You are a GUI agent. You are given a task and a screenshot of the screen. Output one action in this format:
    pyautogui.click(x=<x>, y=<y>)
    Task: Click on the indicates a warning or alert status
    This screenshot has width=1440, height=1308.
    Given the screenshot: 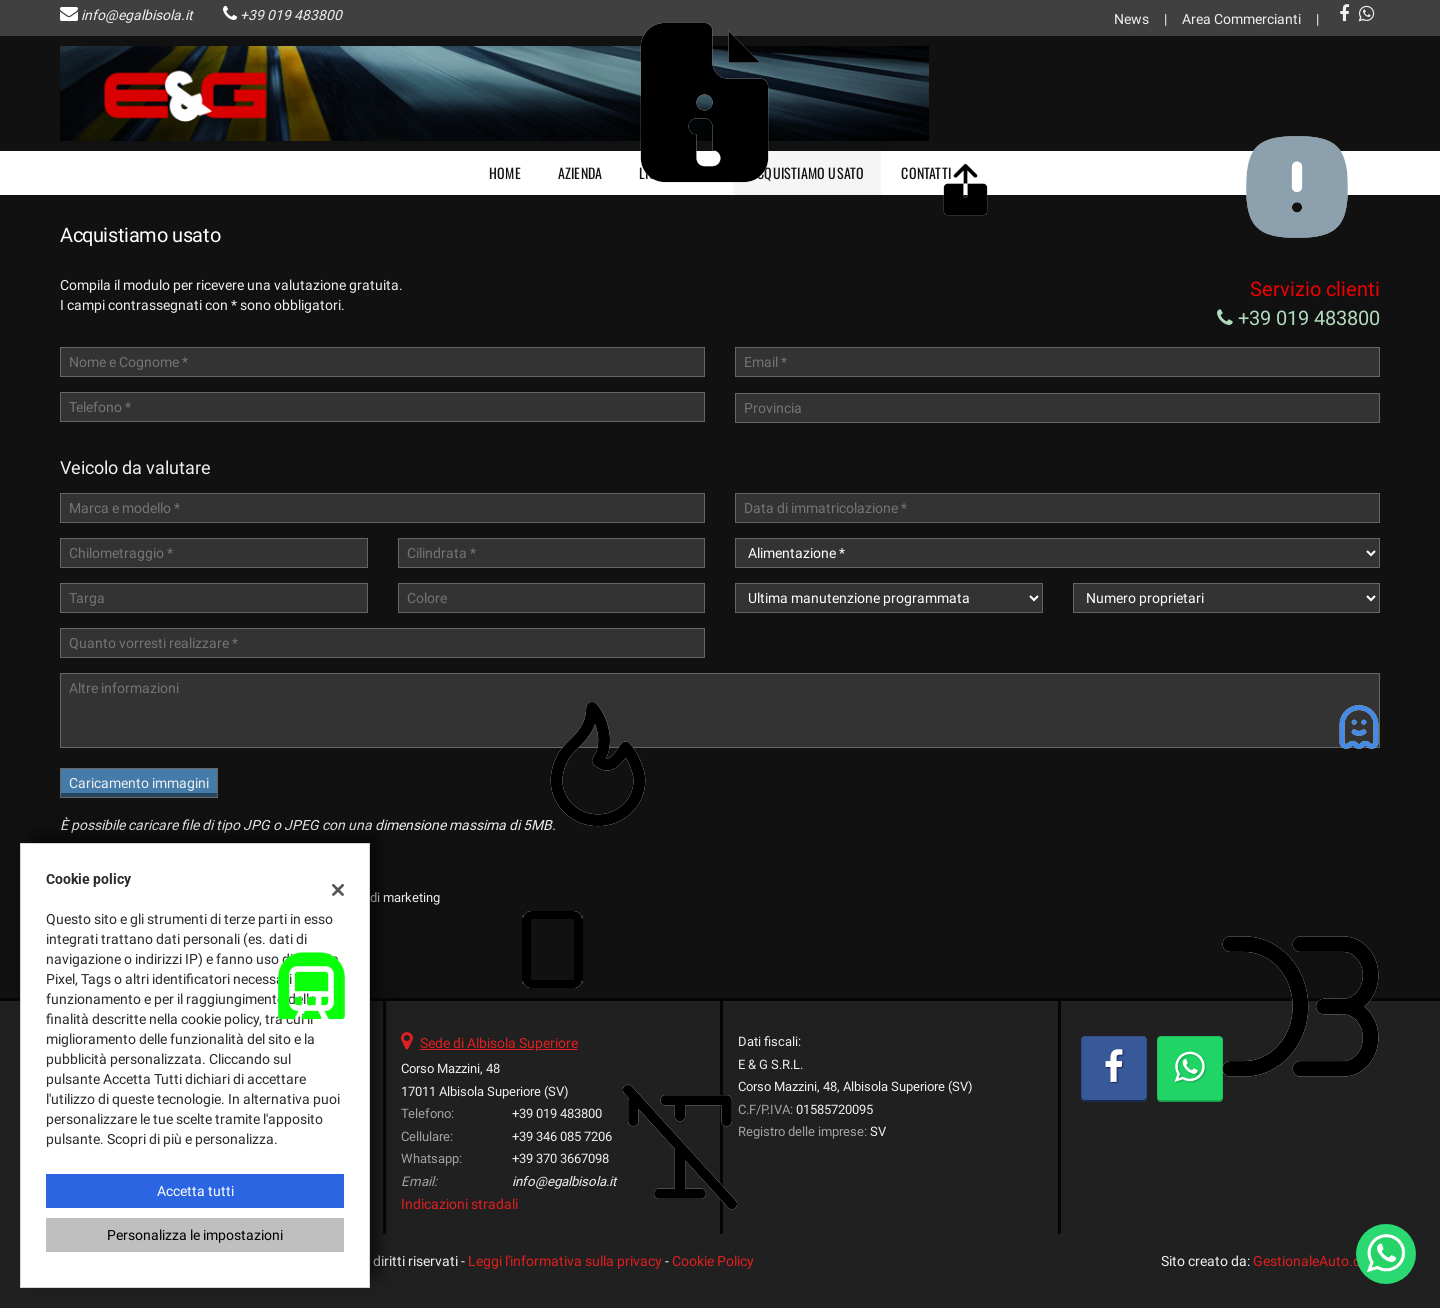 What is the action you would take?
    pyautogui.click(x=1297, y=187)
    